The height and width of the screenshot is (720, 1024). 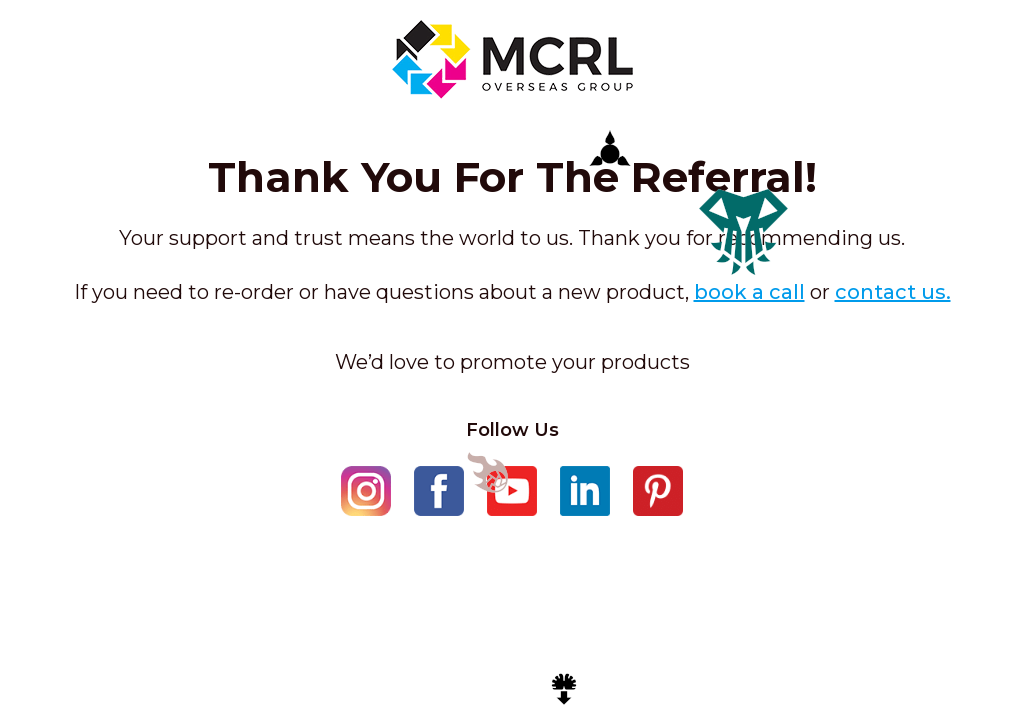 What do you see at coordinates (487, 472) in the screenshot?
I see `fire-type attack or ability in a game` at bounding box center [487, 472].